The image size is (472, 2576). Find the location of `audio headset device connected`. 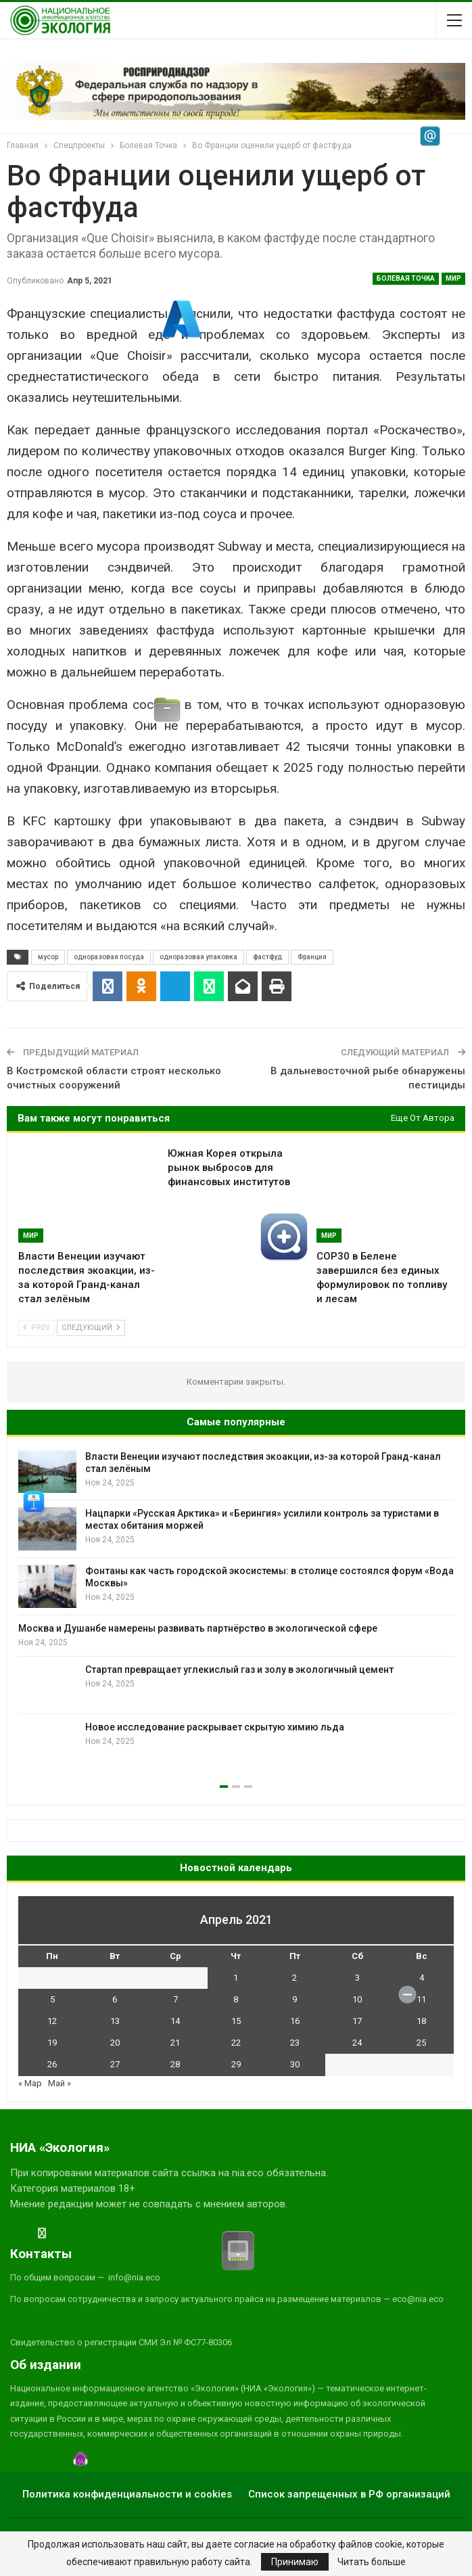

audio headset device connected is located at coordinates (80, 2459).